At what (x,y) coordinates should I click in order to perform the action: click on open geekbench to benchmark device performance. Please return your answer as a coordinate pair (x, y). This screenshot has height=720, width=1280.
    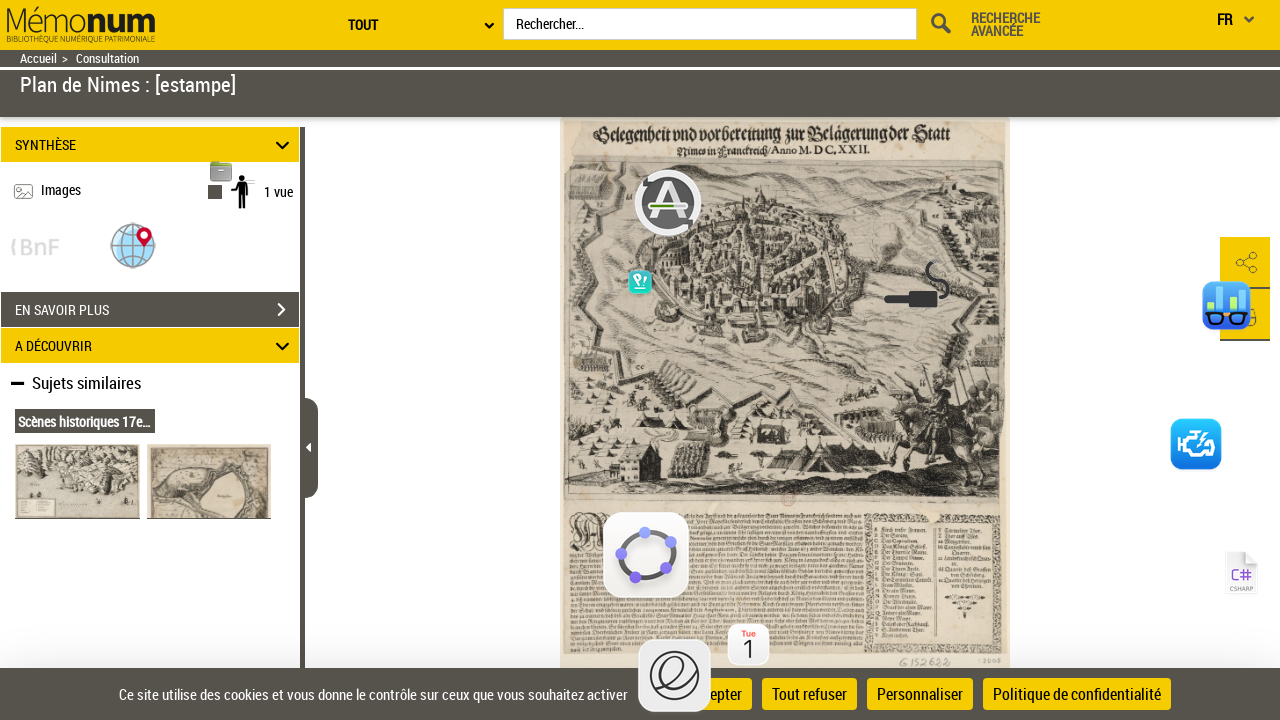
    Looking at the image, I should click on (1226, 305).